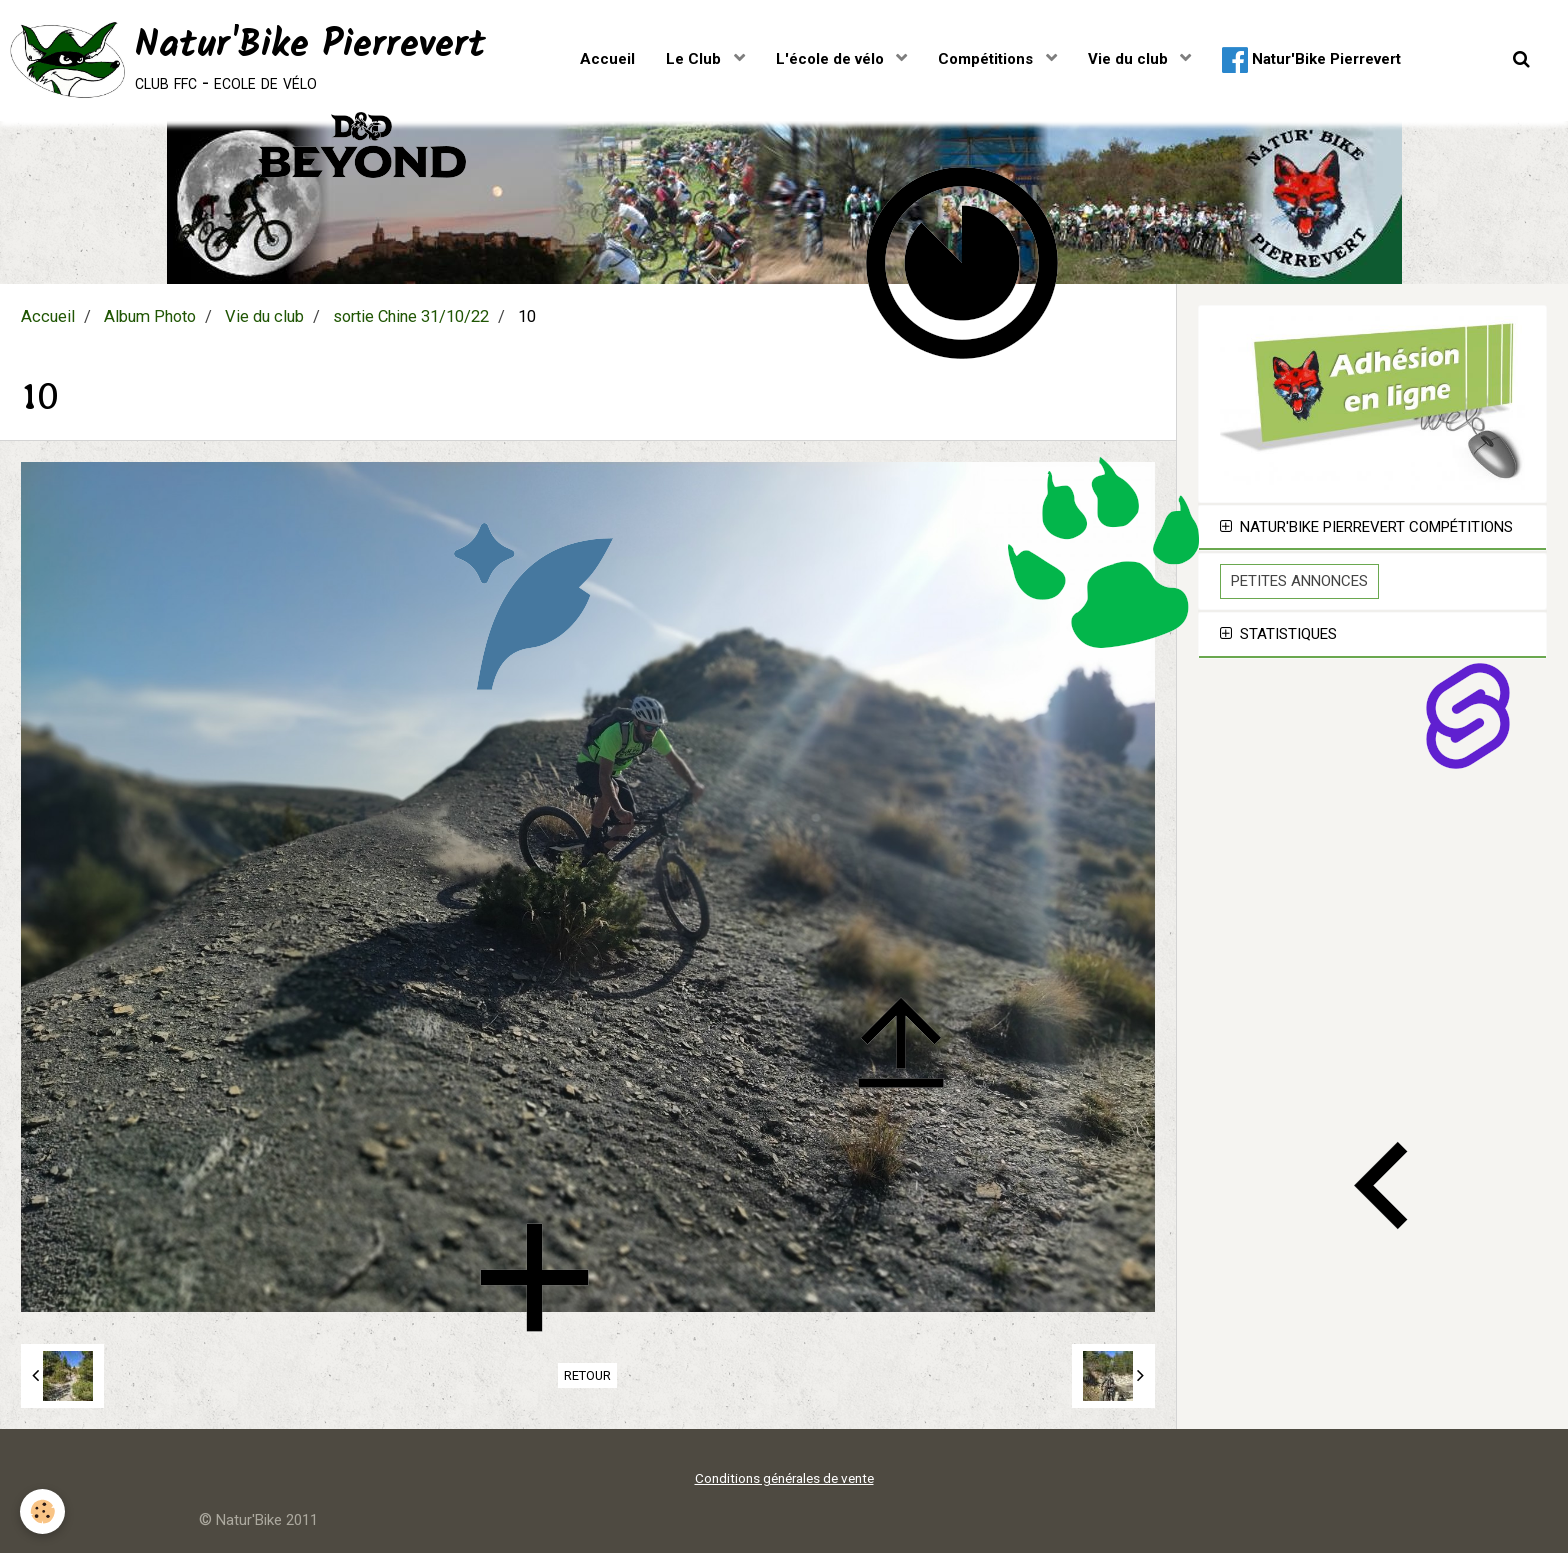 The height and width of the screenshot is (1553, 1568). Describe the element at coordinates (362, 145) in the screenshot. I see `open D&D Beyond app or website` at that location.